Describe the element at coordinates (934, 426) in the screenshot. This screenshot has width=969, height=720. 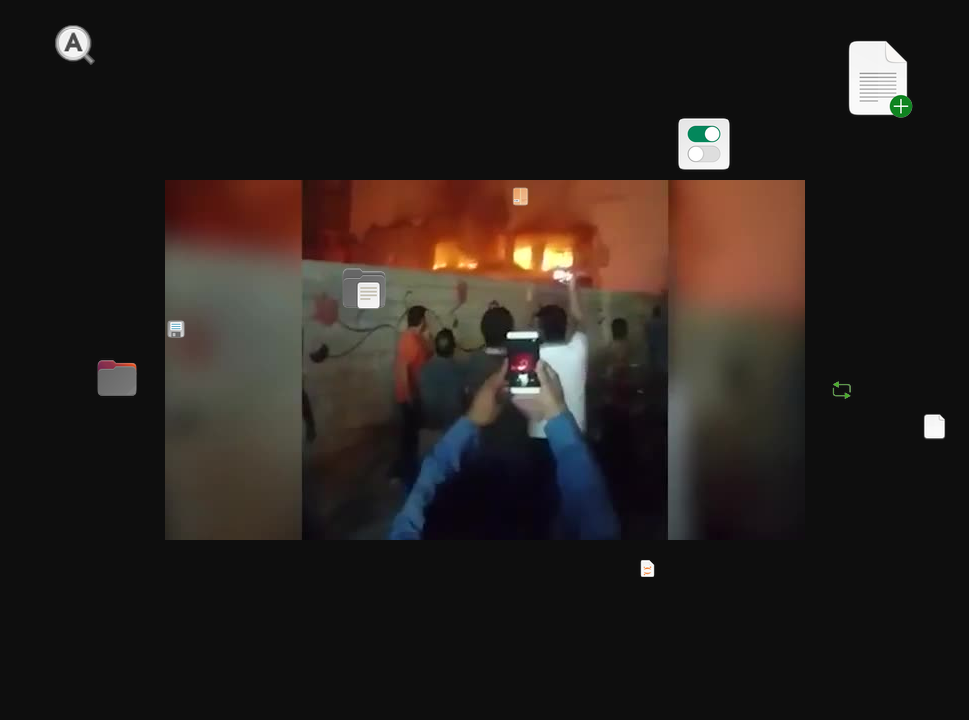
I see `preview a text file before opening` at that location.